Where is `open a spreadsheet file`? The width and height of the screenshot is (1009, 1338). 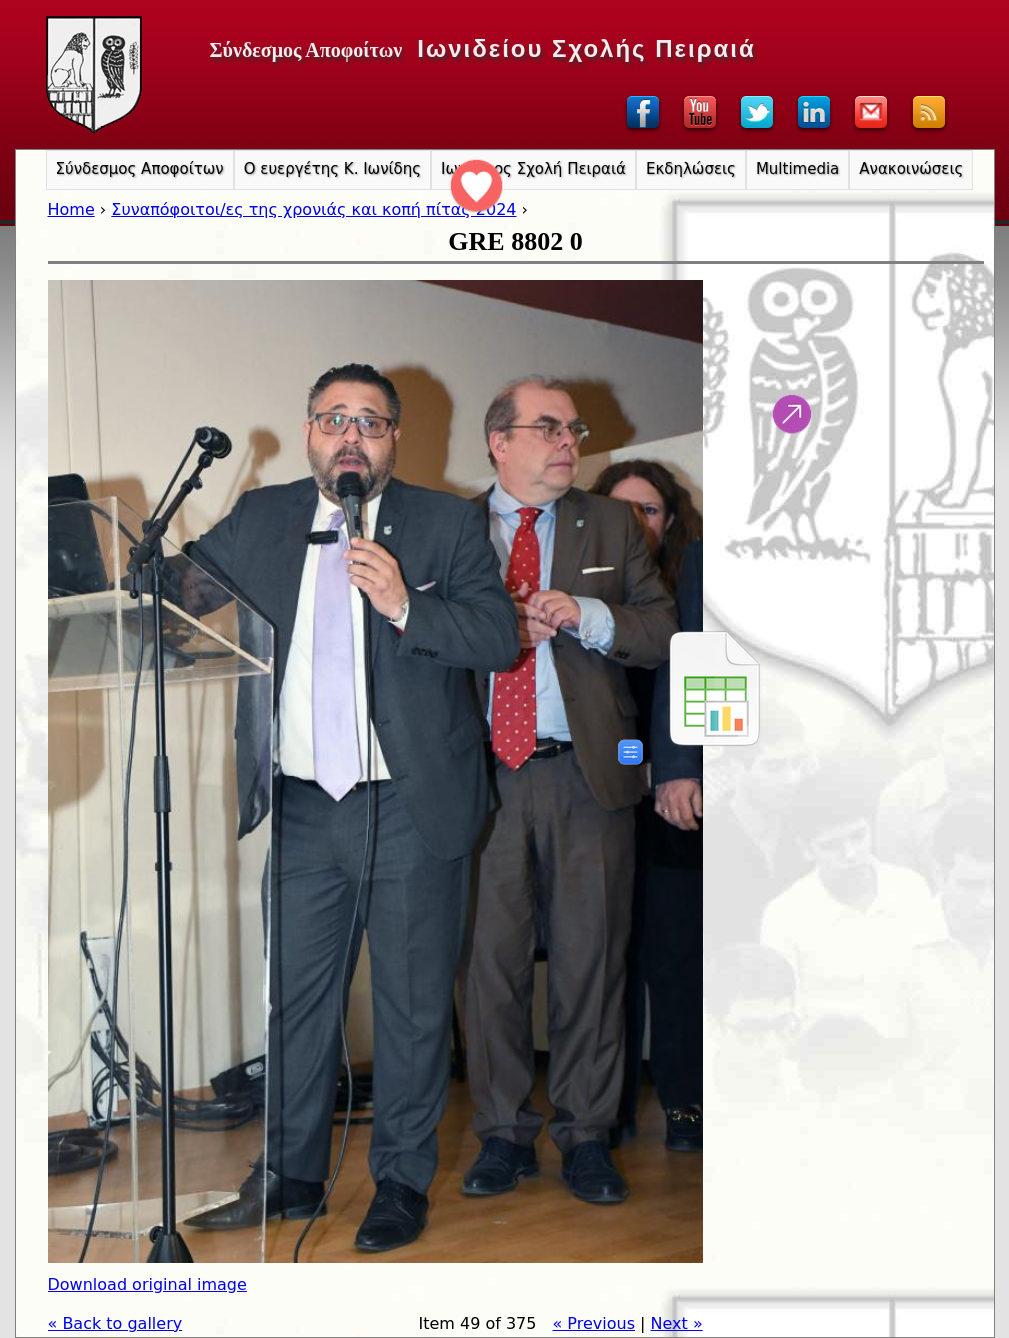 open a spreadsheet file is located at coordinates (714, 688).